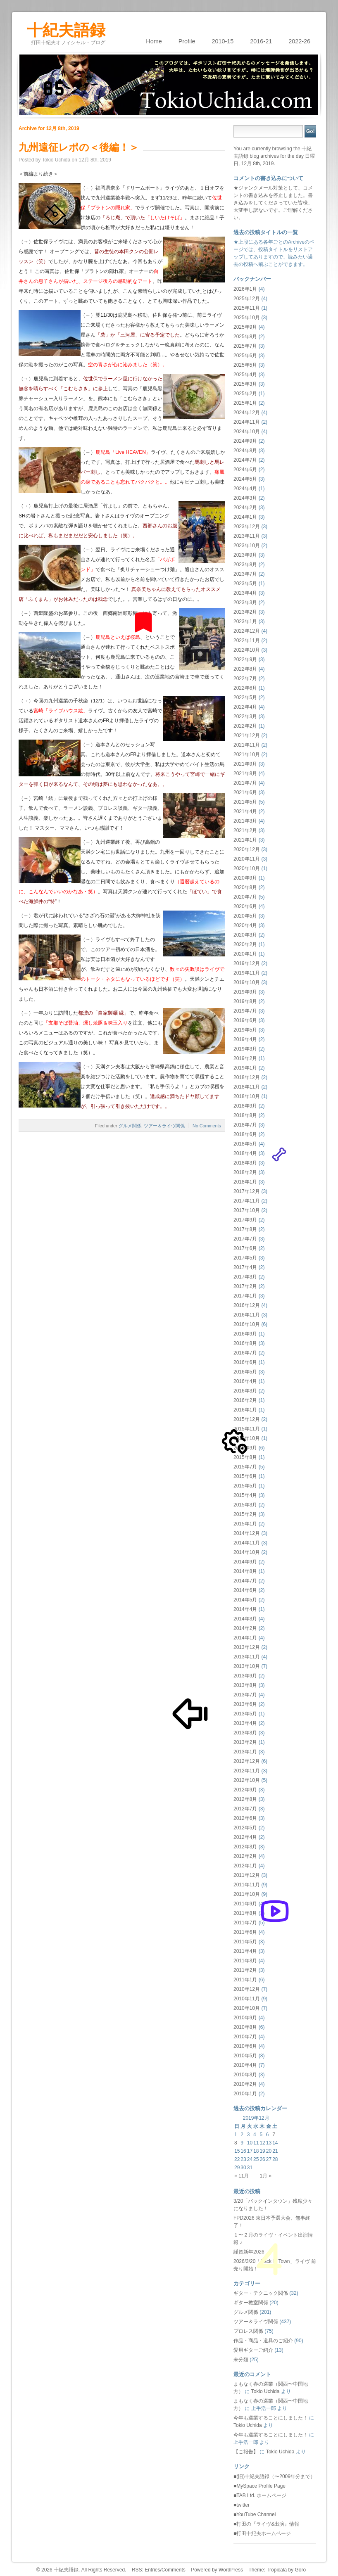 The width and height of the screenshot is (338, 2576). I want to click on access pet-related features or settings, so click(279, 1154).